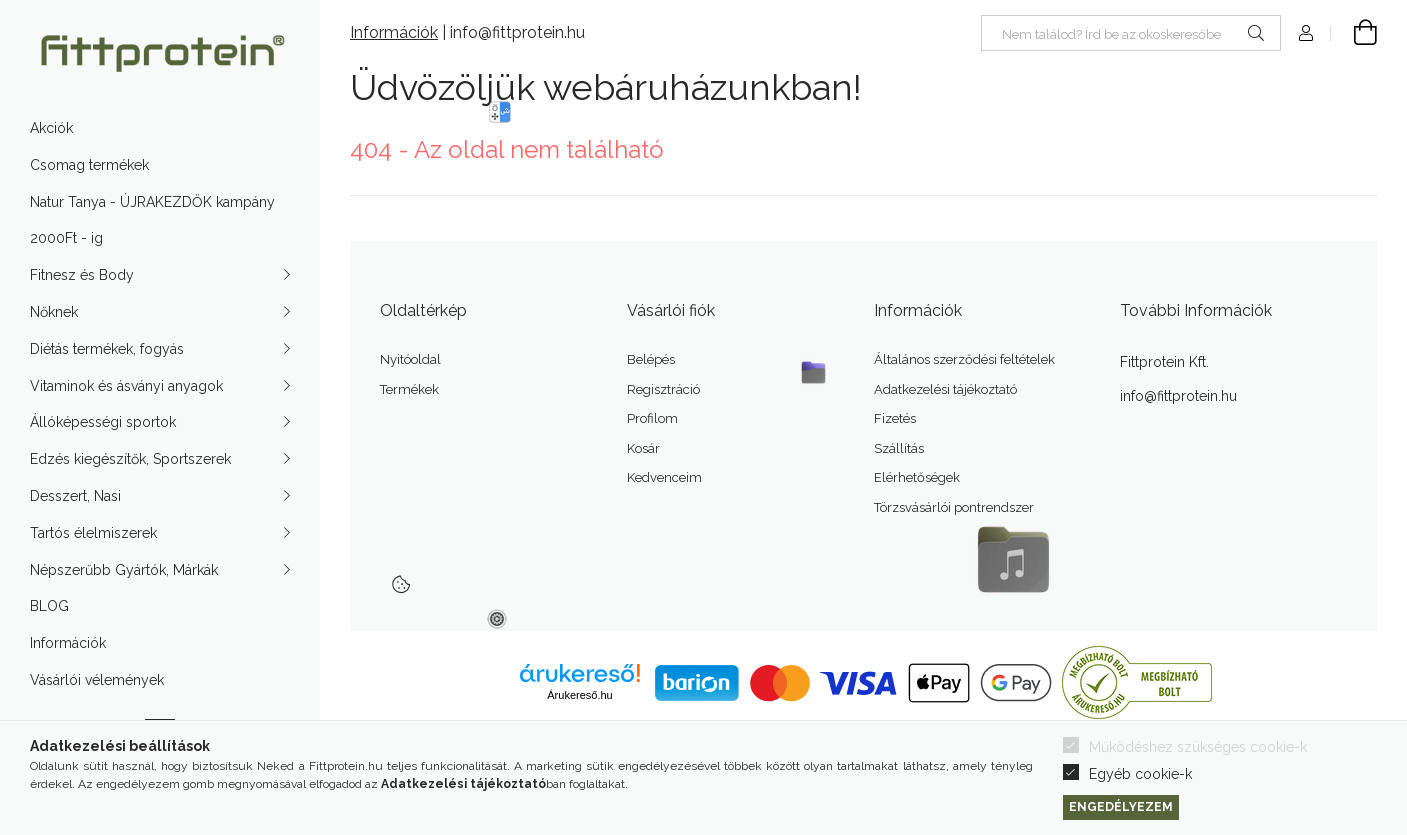  What do you see at coordinates (497, 619) in the screenshot?
I see `open system settings` at bounding box center [497, 619].